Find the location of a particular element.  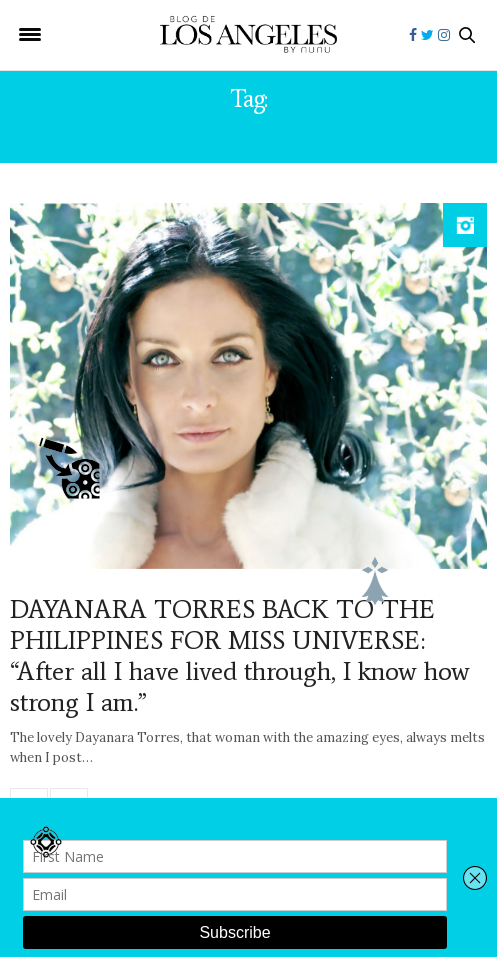

network or connection hub icon is located at coordinates (46, 842).